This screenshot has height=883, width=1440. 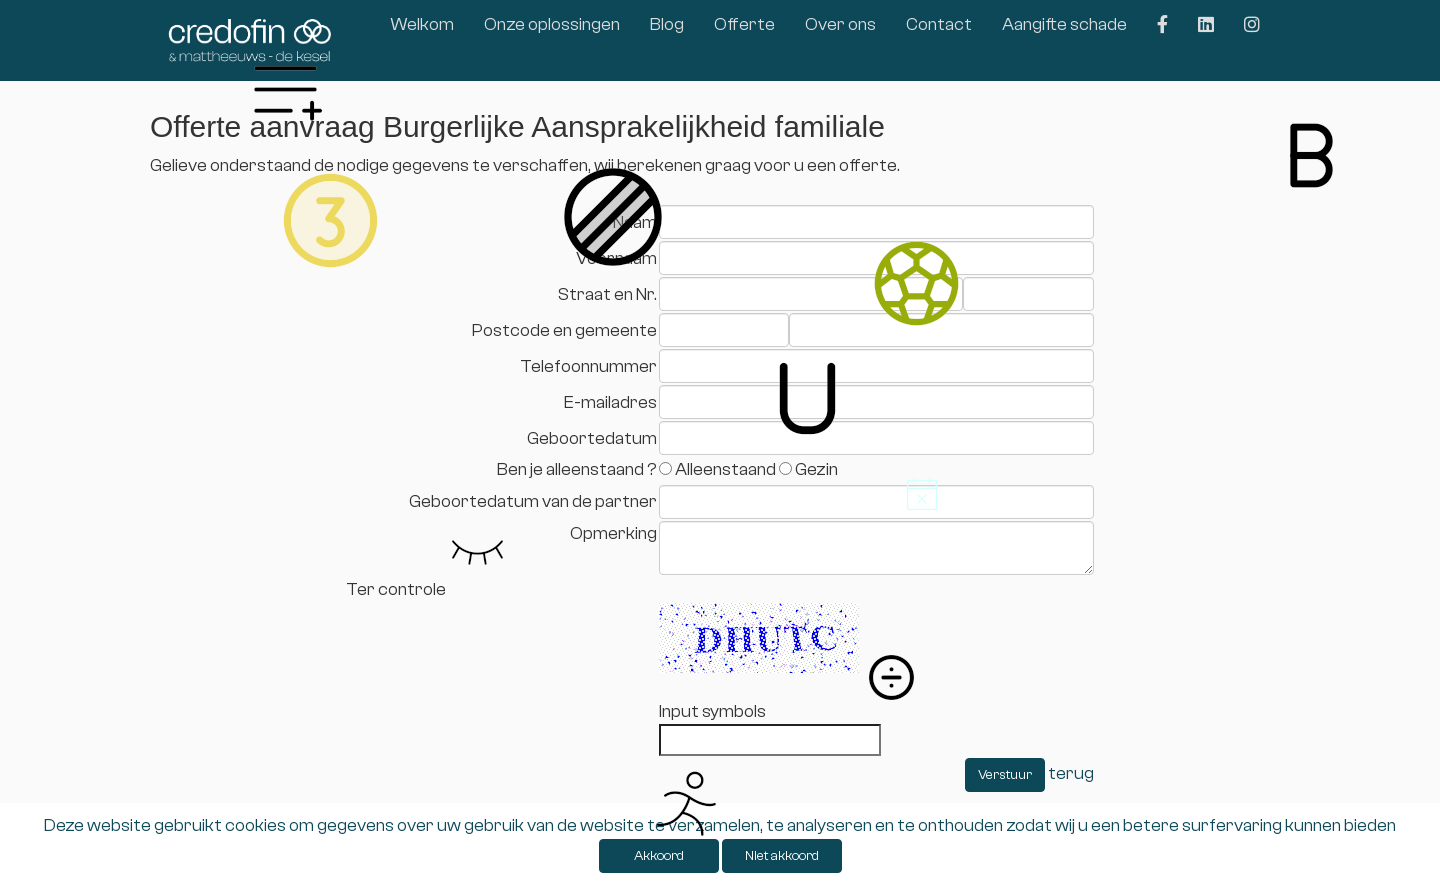 What do you see at coordinates (916, 283) in the screenshot?
I see `access soccer or football content` at bounding box center [916, 283].